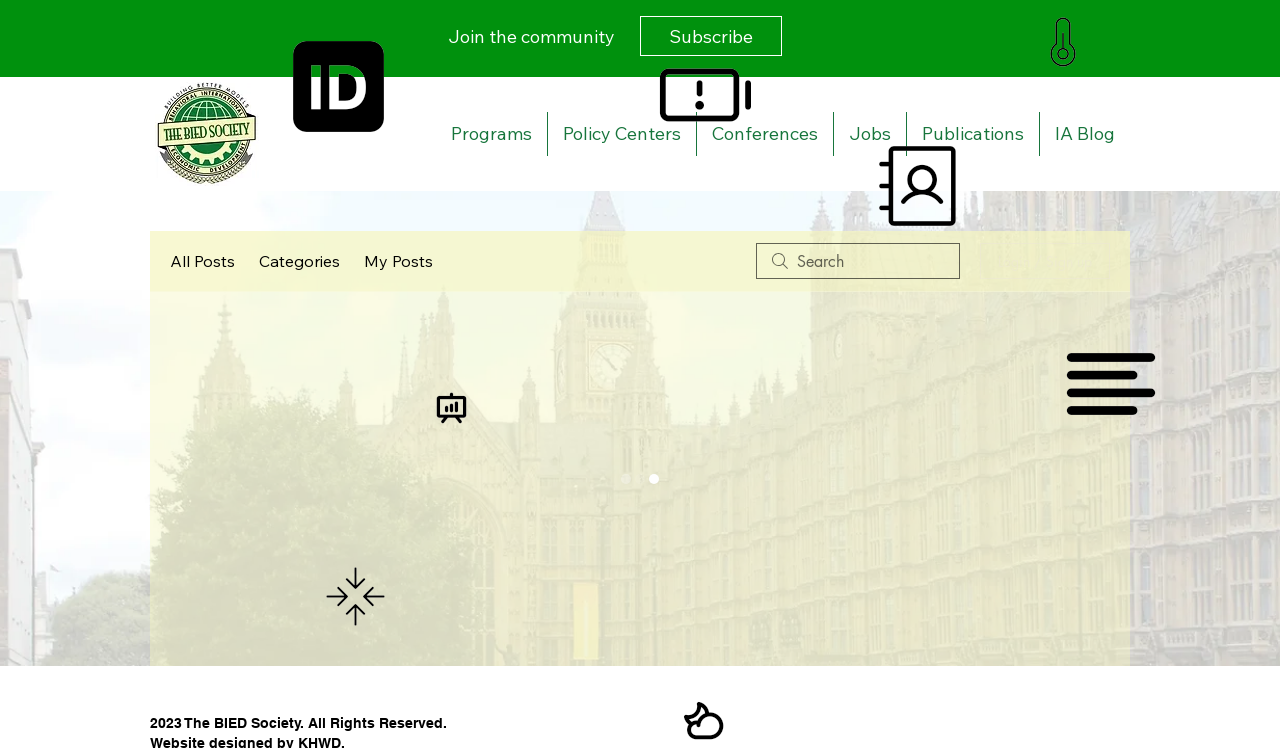 Image resolution: width=1280 pixels, height=748 pixels. I want to click on view user ID or identification details, so click(338, 86).